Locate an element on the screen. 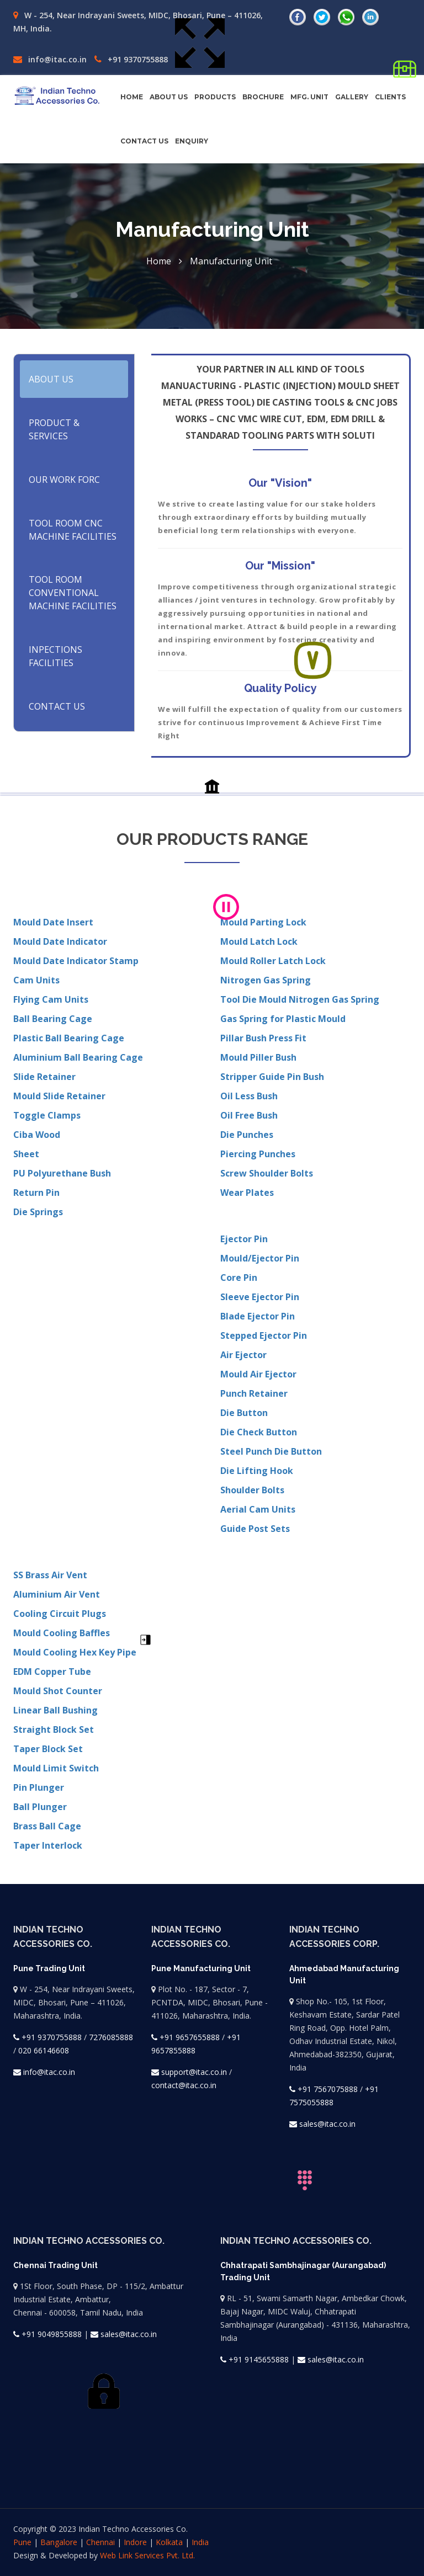 The height and width of the screenshot is (2576, 424). dock panel to the right side of the editor is located at coordinates (145, 1640).